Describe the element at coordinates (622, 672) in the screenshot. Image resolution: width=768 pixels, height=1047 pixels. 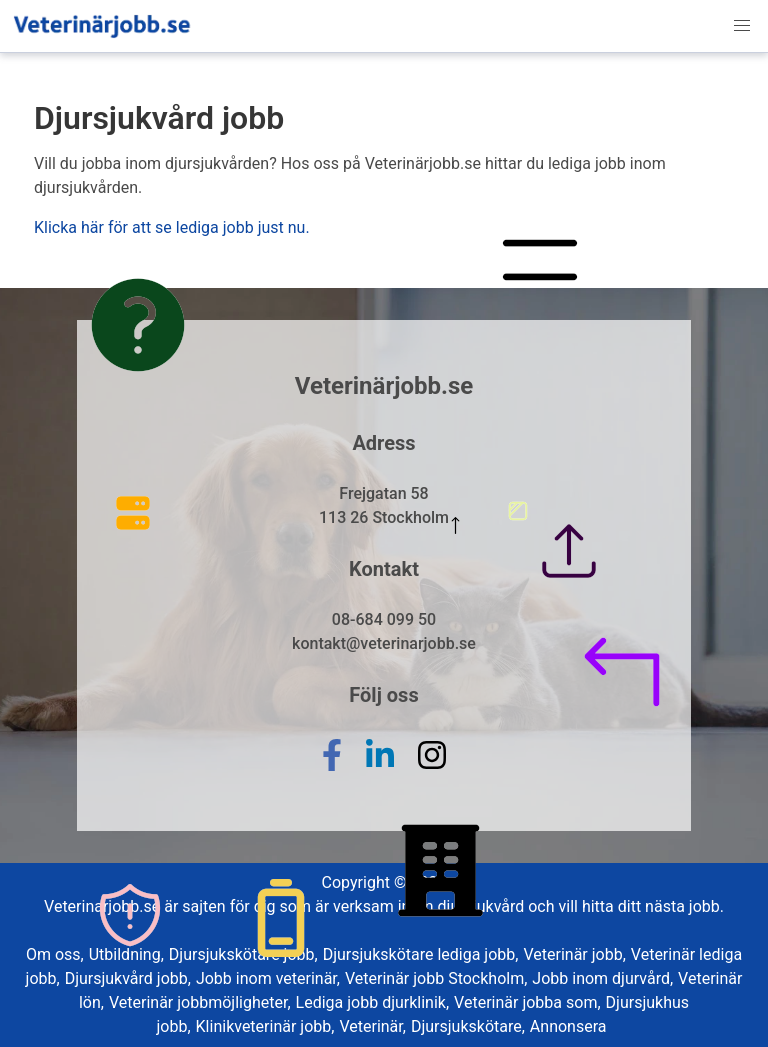
I see `go back to previous screen or step` at that location.